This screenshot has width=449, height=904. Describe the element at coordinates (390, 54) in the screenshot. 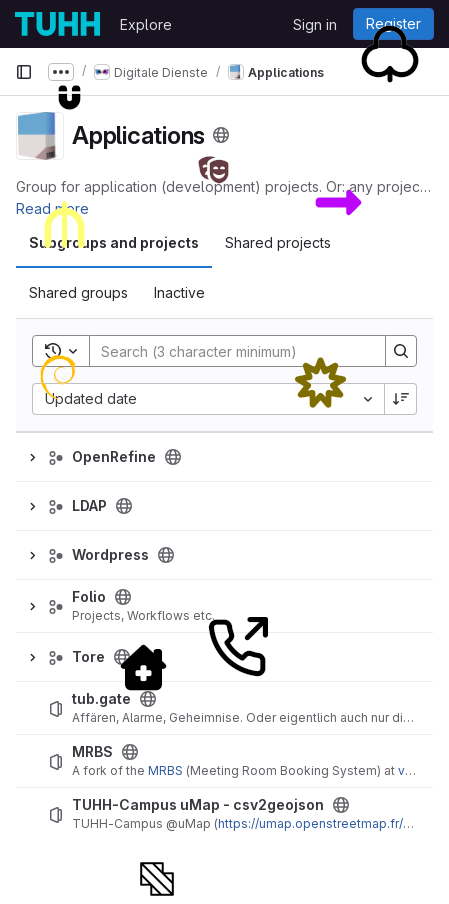

I see `playing card suit symbol for clubs` at that location.